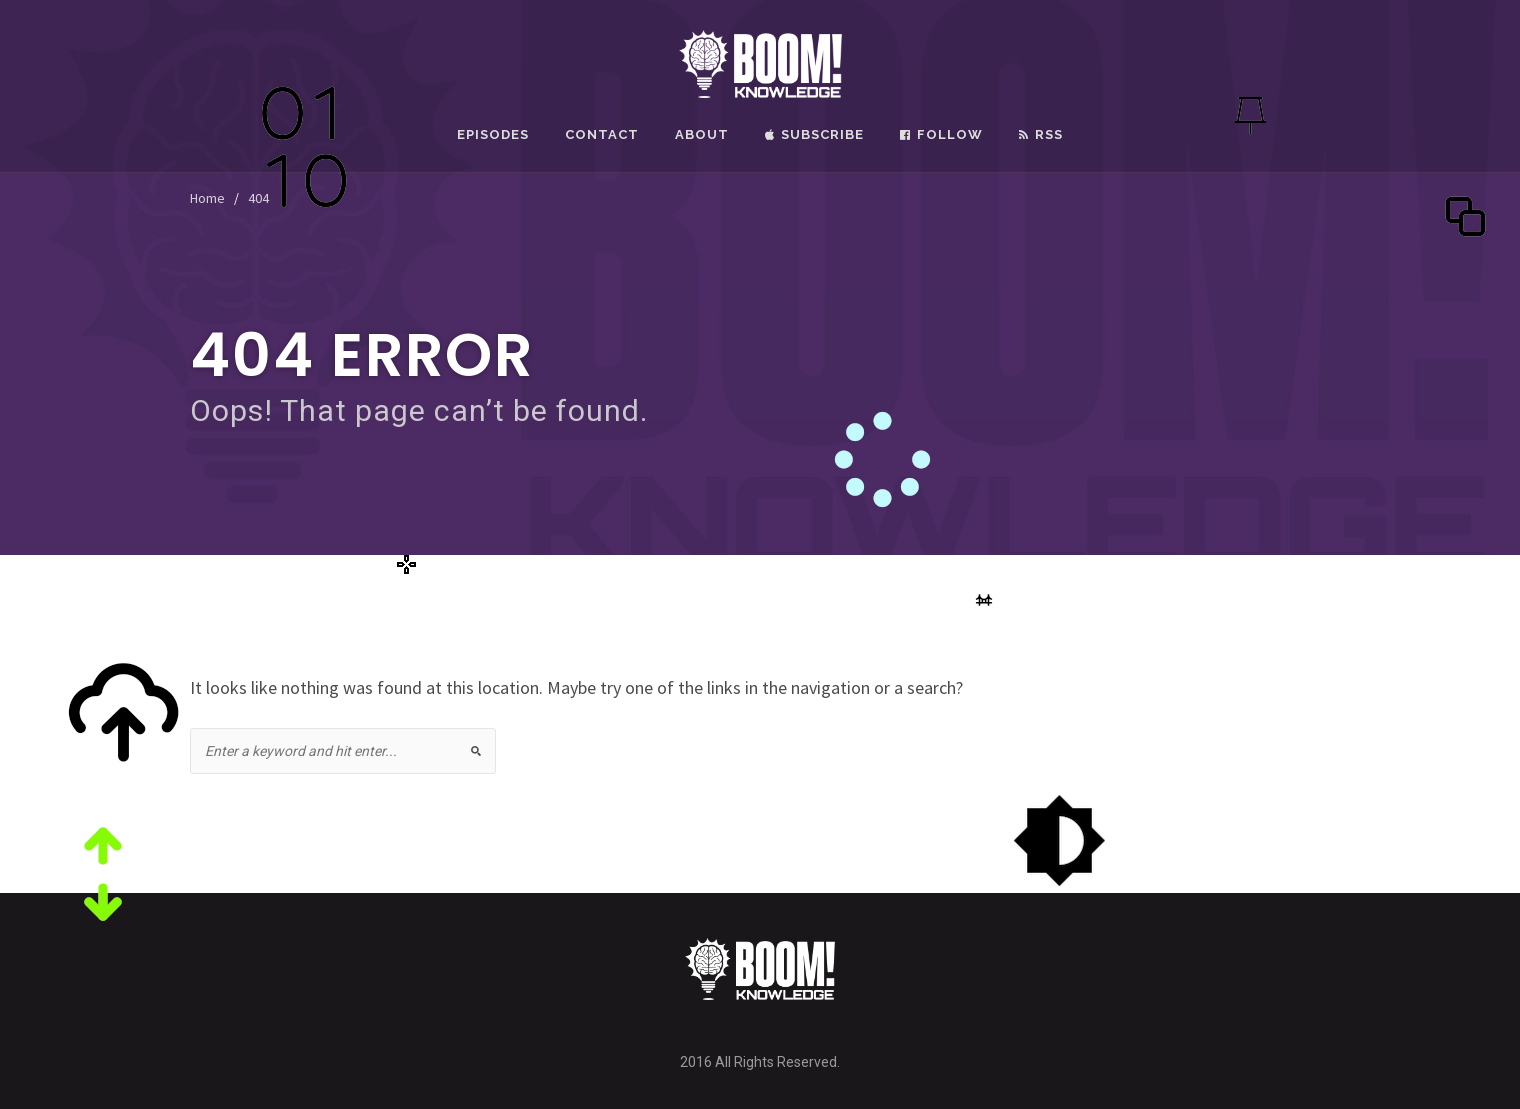 This screenshot has width=1520, height=1109. I want to click on drag to reorder items vertically, so click(103, 874).